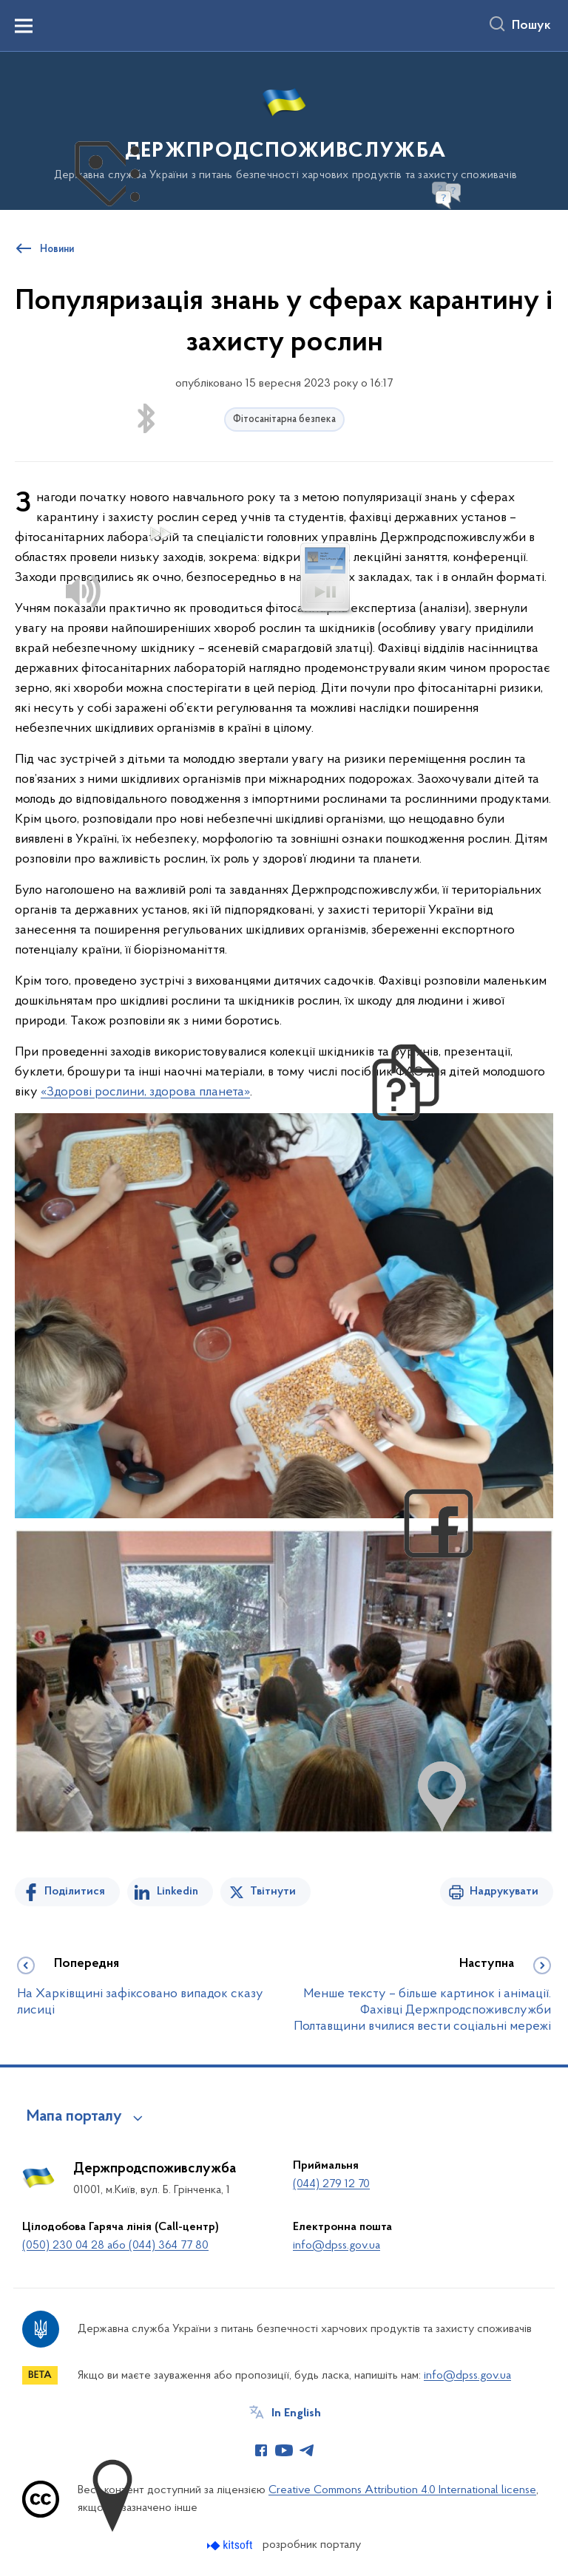 The image size is (568, 2576). I want to click on indicates volume is set to high, so click(84, 591).